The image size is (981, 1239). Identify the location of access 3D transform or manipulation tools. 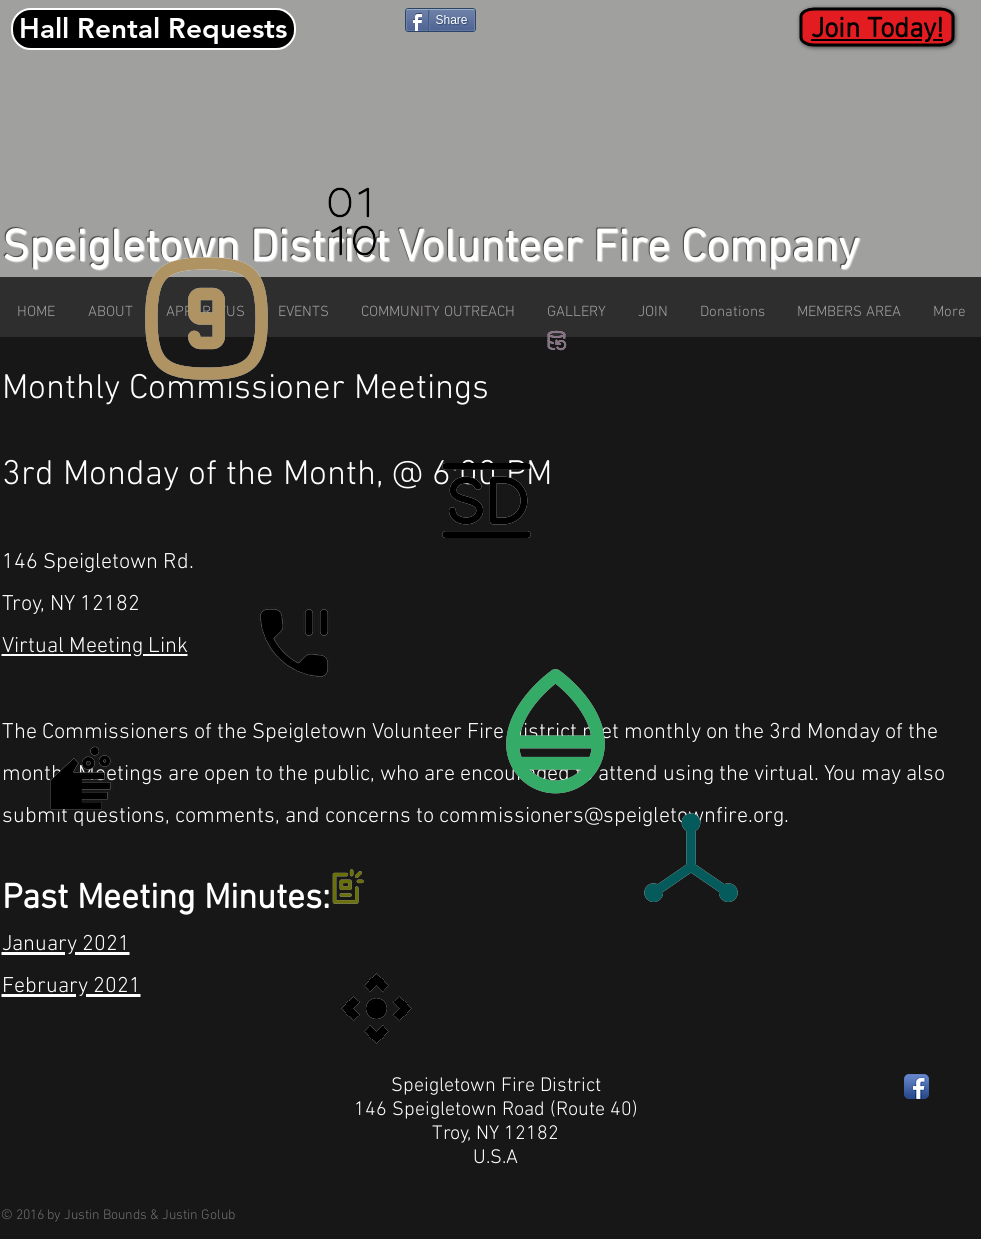
(691, 860).